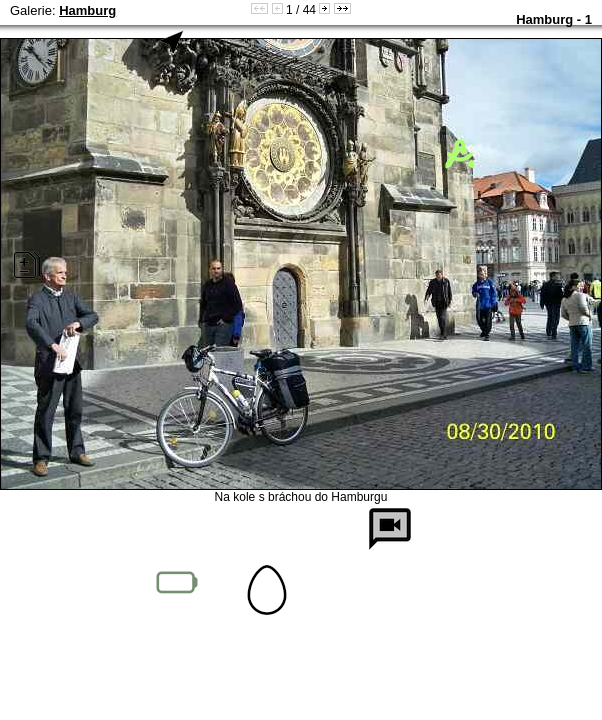 Image resolution: width=602 pixels, height=720 pixels. Describe the element at coordinates (177, 581) in the screenshot. I see `indicates empty battery status` at that location.